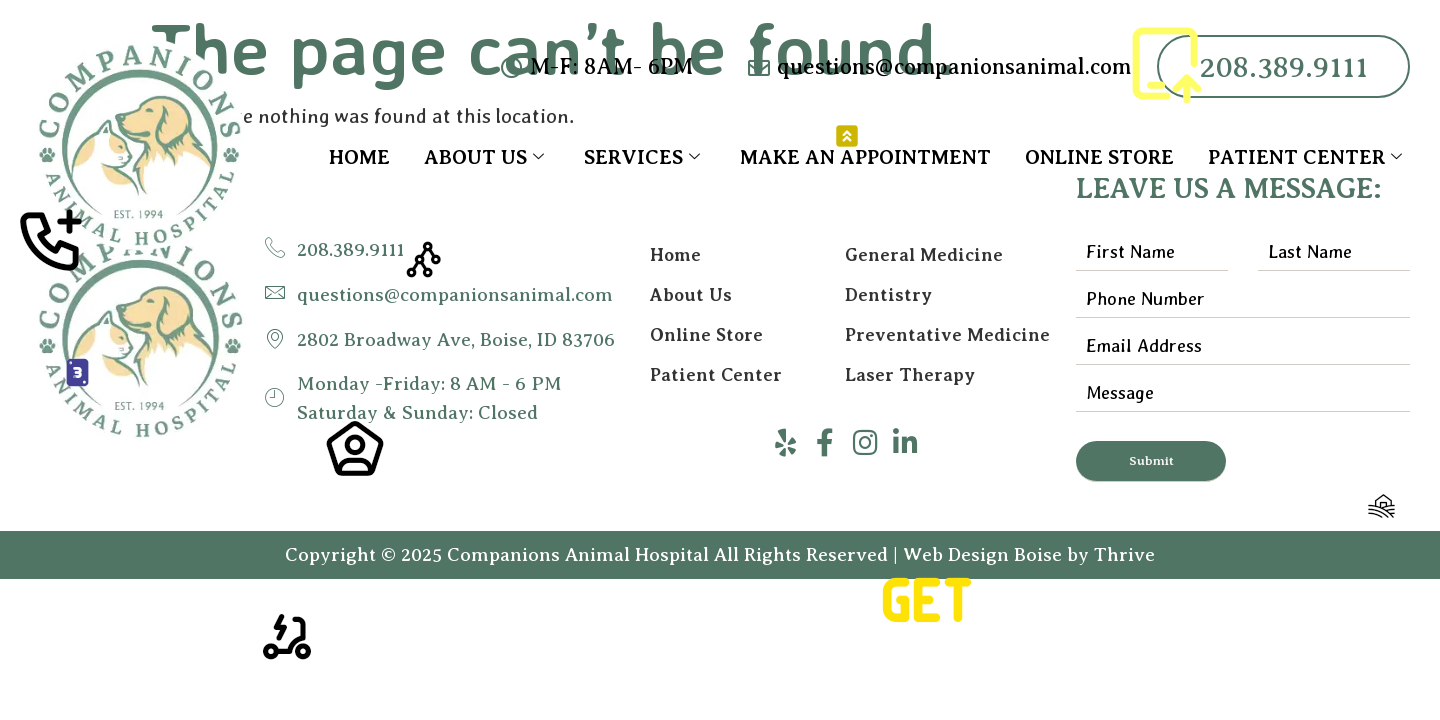 The image size is (1440, 720). What do you see at coordinates (1381, 506) in the screenshot?
I see `access farm or agricultural settings` at bounding box center [1381, 506].